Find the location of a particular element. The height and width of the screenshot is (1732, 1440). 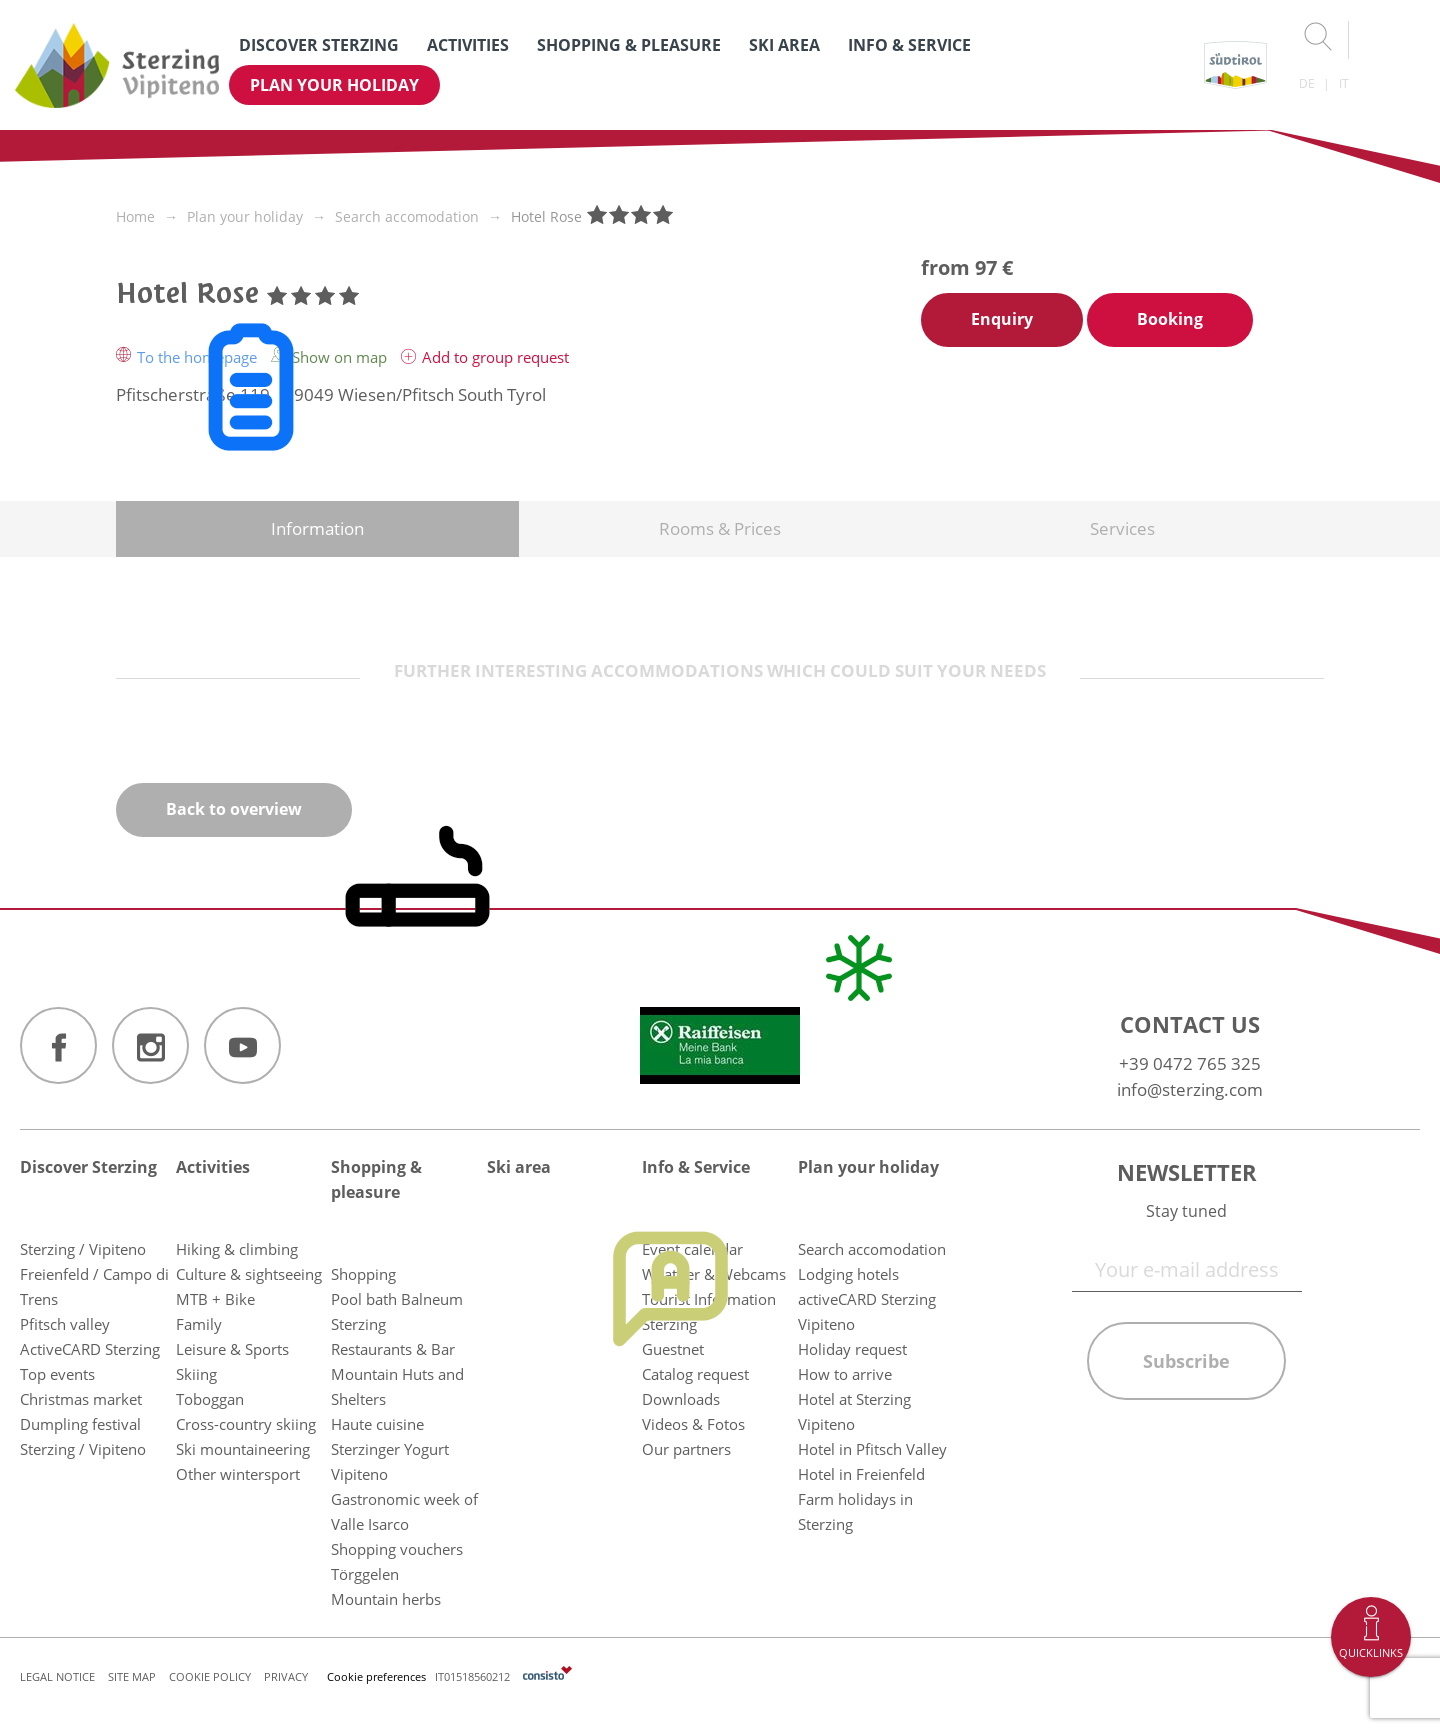

activate cooling or air conditioning mode is located at coordinates (859, 968).